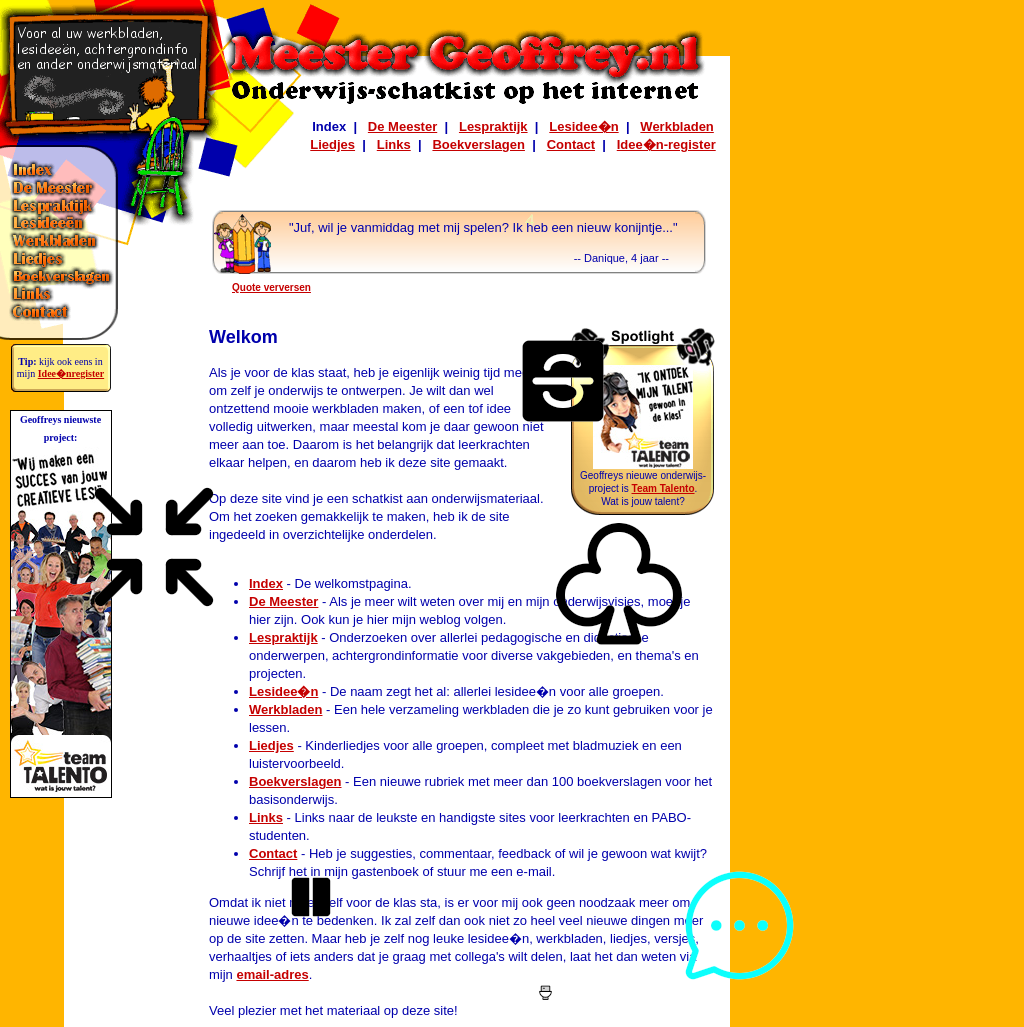 The height and width of the screenshot is (1027, 1024). Describe the element at coordinates (154, 547) in the screenshot. I see `minimize or collapse a window` at that location.